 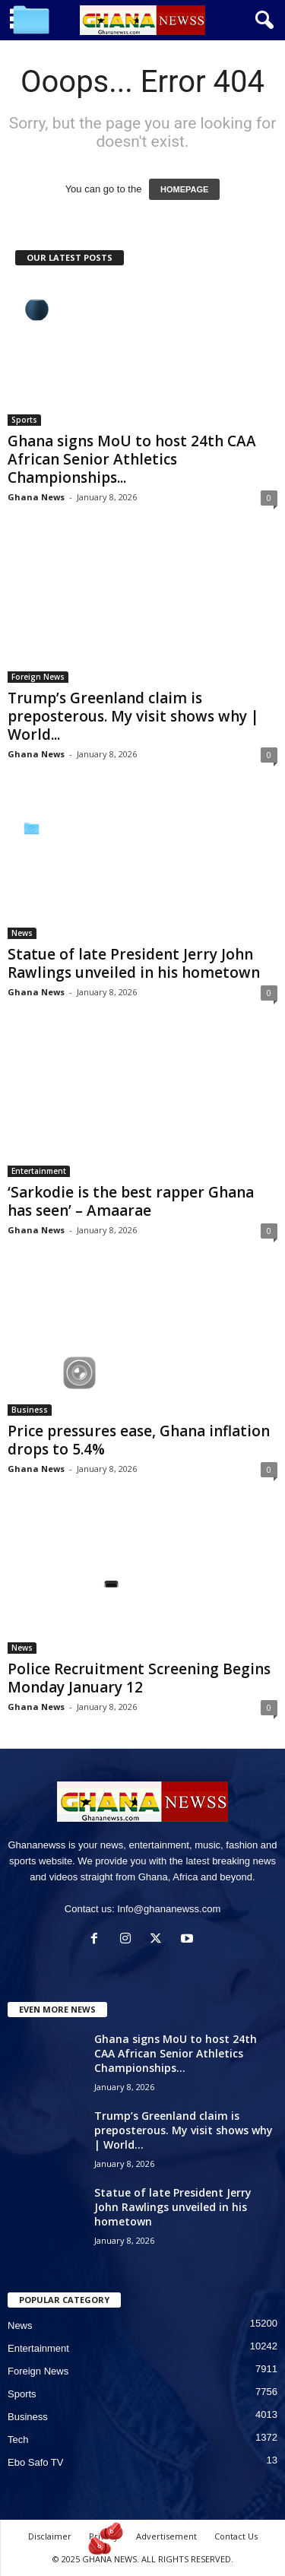 I want to click on open the camera app, so click(x=79, y=1372).